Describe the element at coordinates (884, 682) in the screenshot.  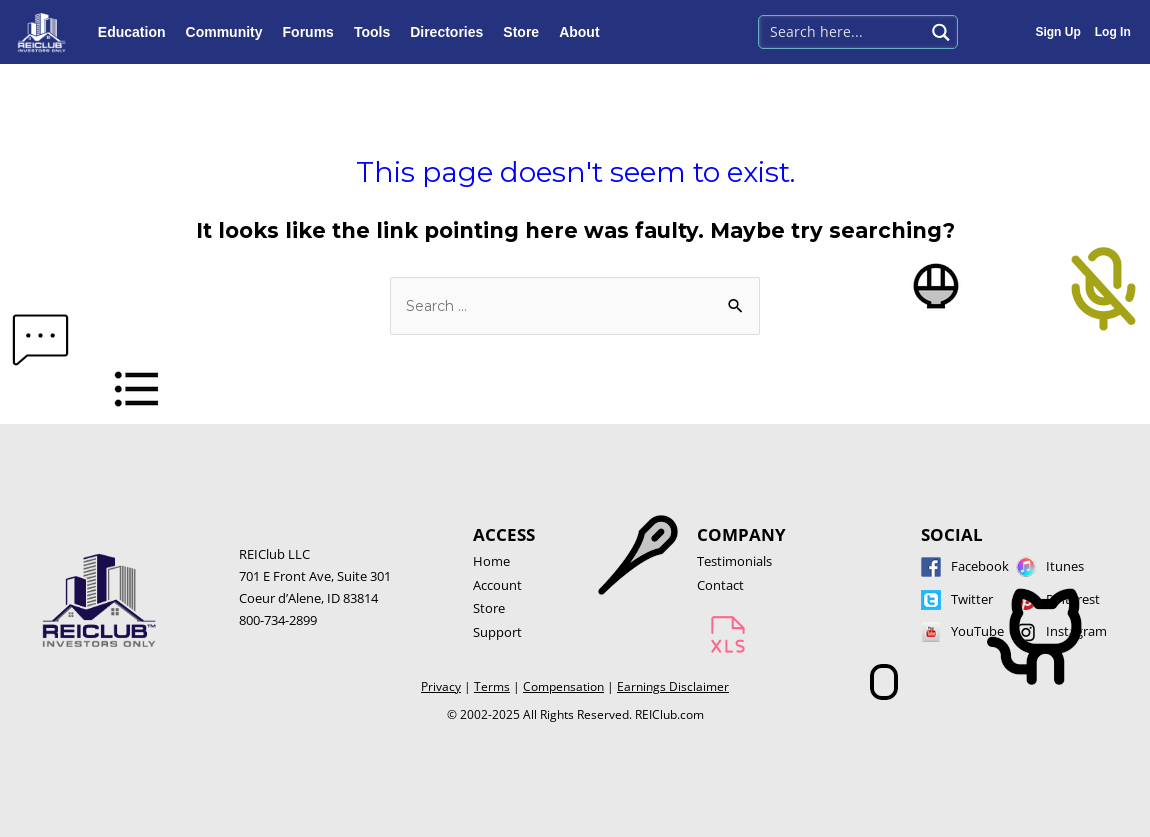
I see `the letter "o" character or text indicator` at that location.